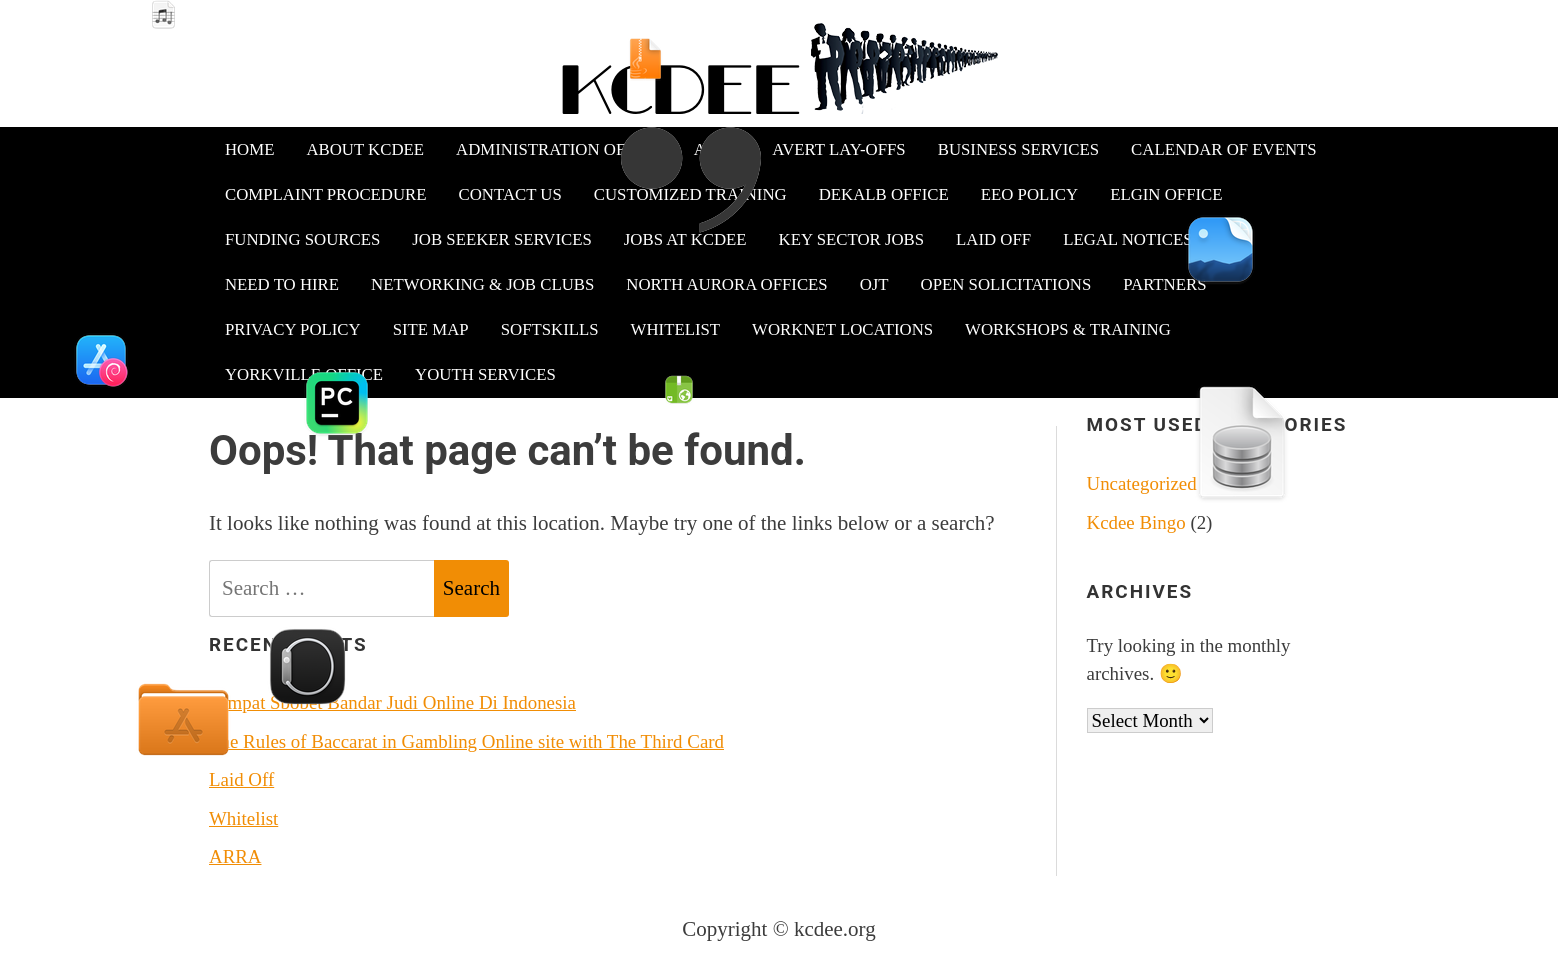 This screenshot has height=966, width=1558. Describe the element at coordinates (101, 360) in the screenshot. I see `open the debian software center` at that location.